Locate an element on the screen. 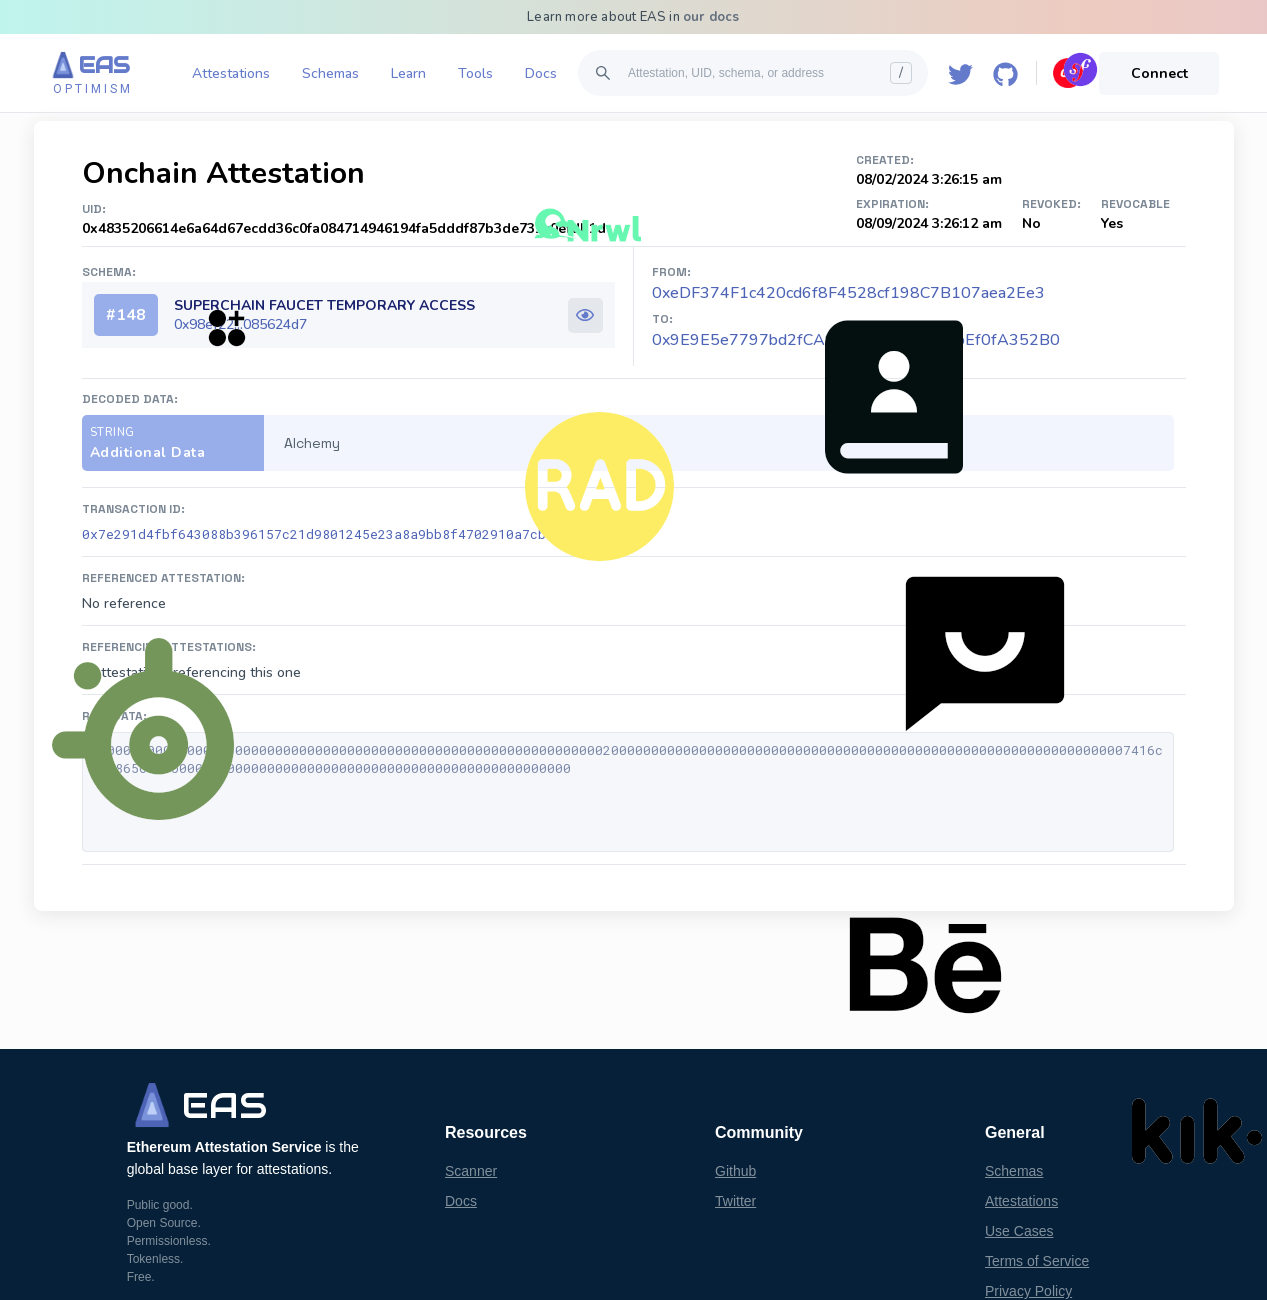  visit behance profile or portfolio is located at coordinates (925, 963).